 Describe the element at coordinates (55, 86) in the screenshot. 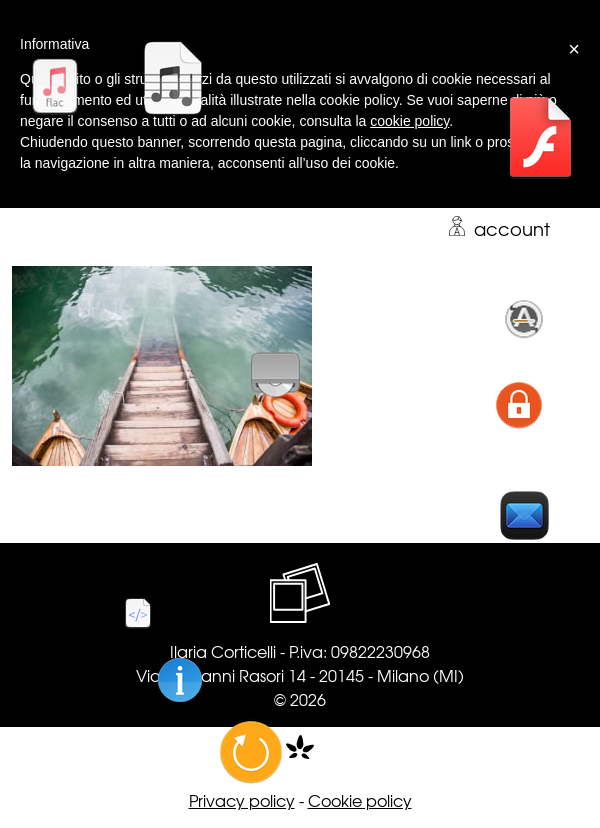

I see `a flac audio file` at that location.